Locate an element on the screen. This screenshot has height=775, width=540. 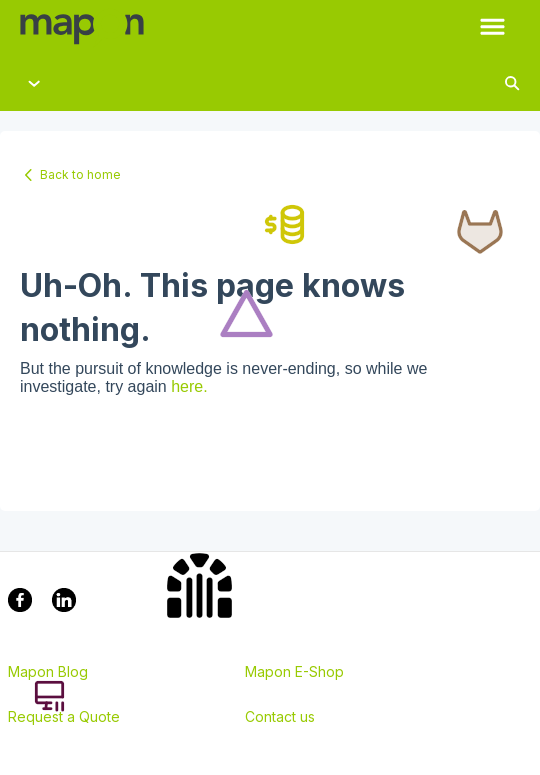
view business plan or financial overview is located at coordinates (284, 224).